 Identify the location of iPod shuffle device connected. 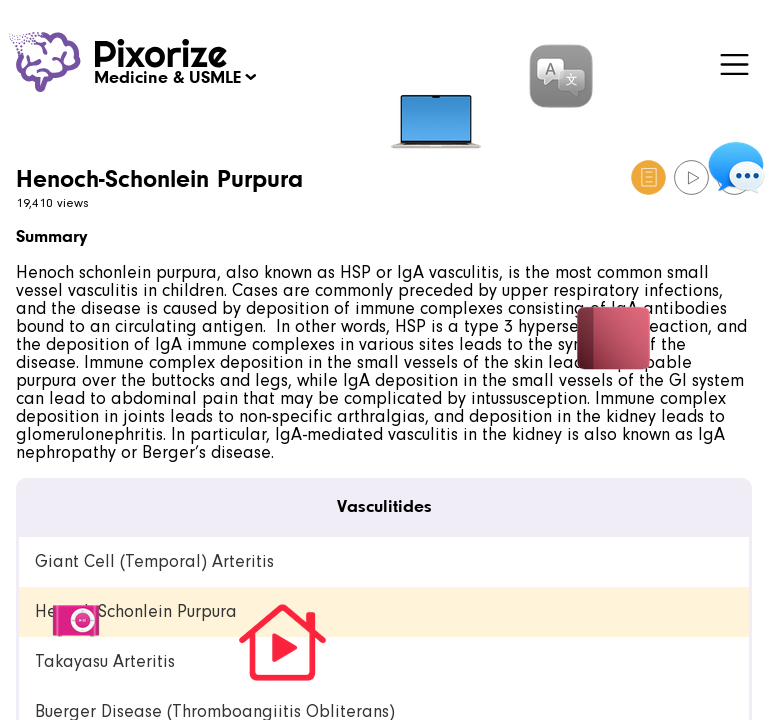
(76, 612).